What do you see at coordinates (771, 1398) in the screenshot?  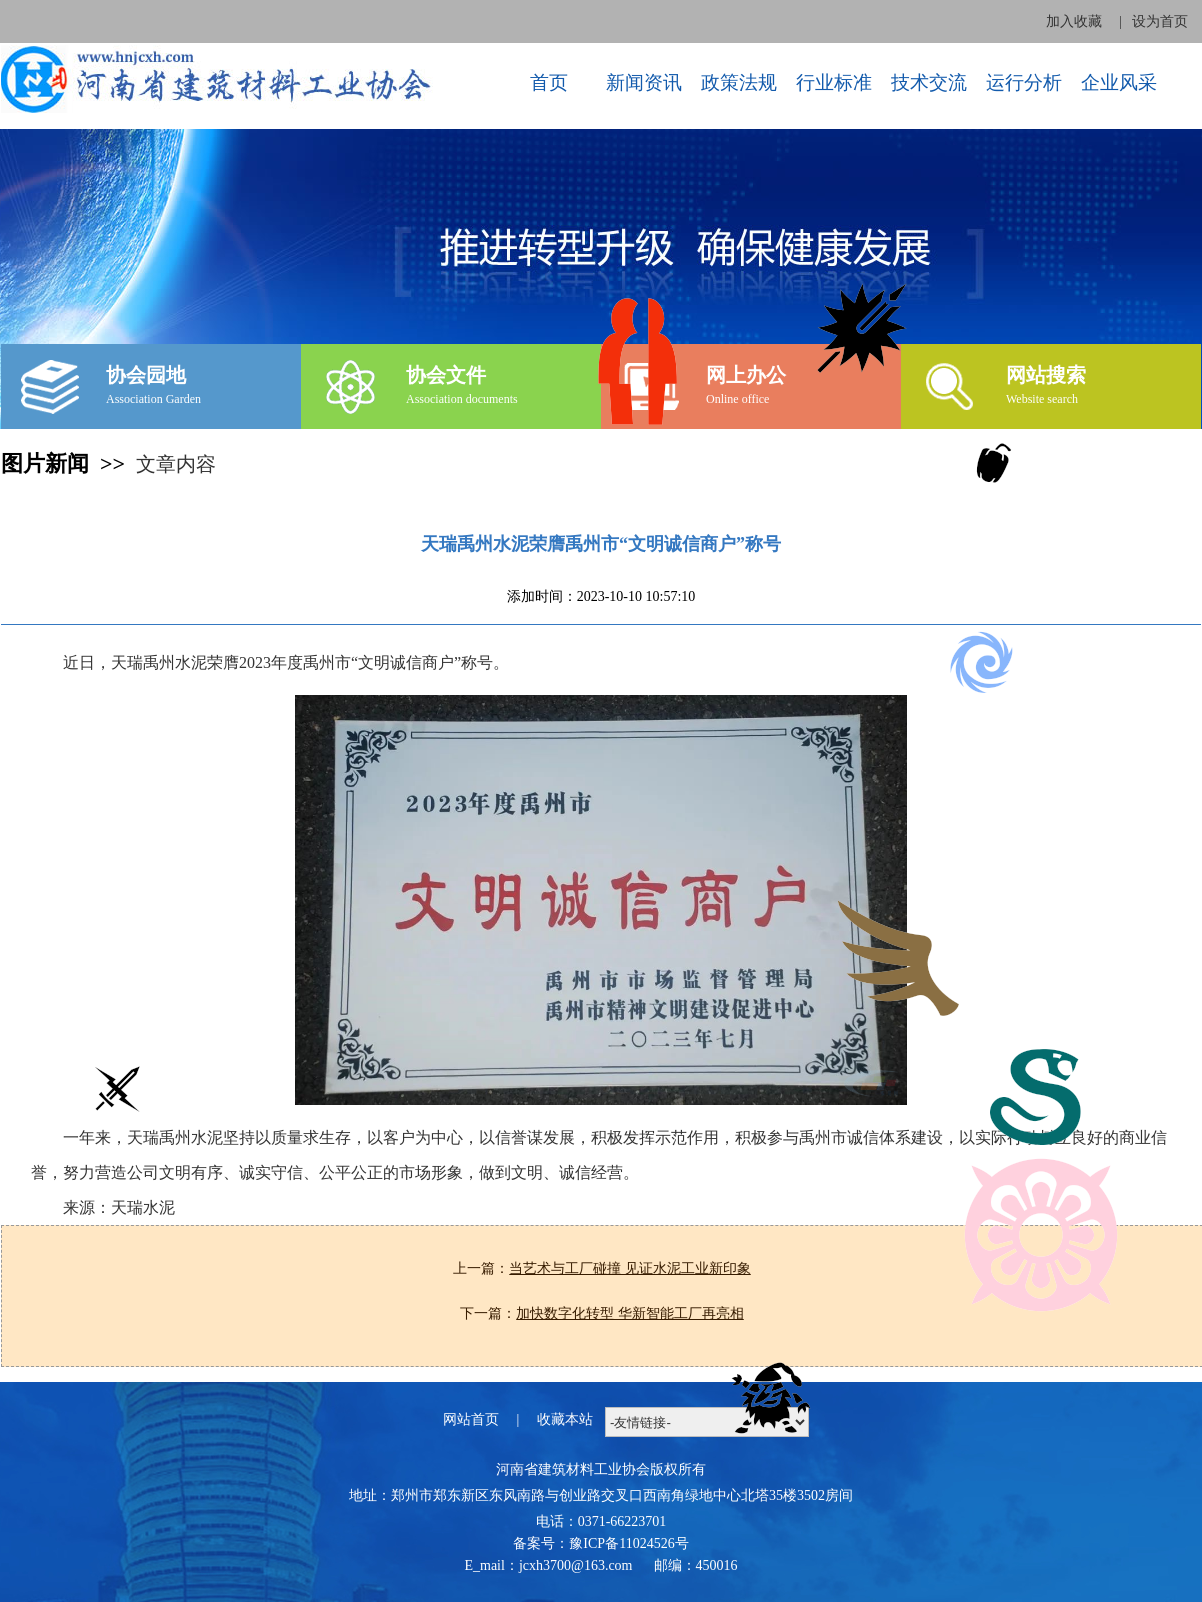 I see `enemy character or hostile NPC indicator` at bounding box center [771, 1398].